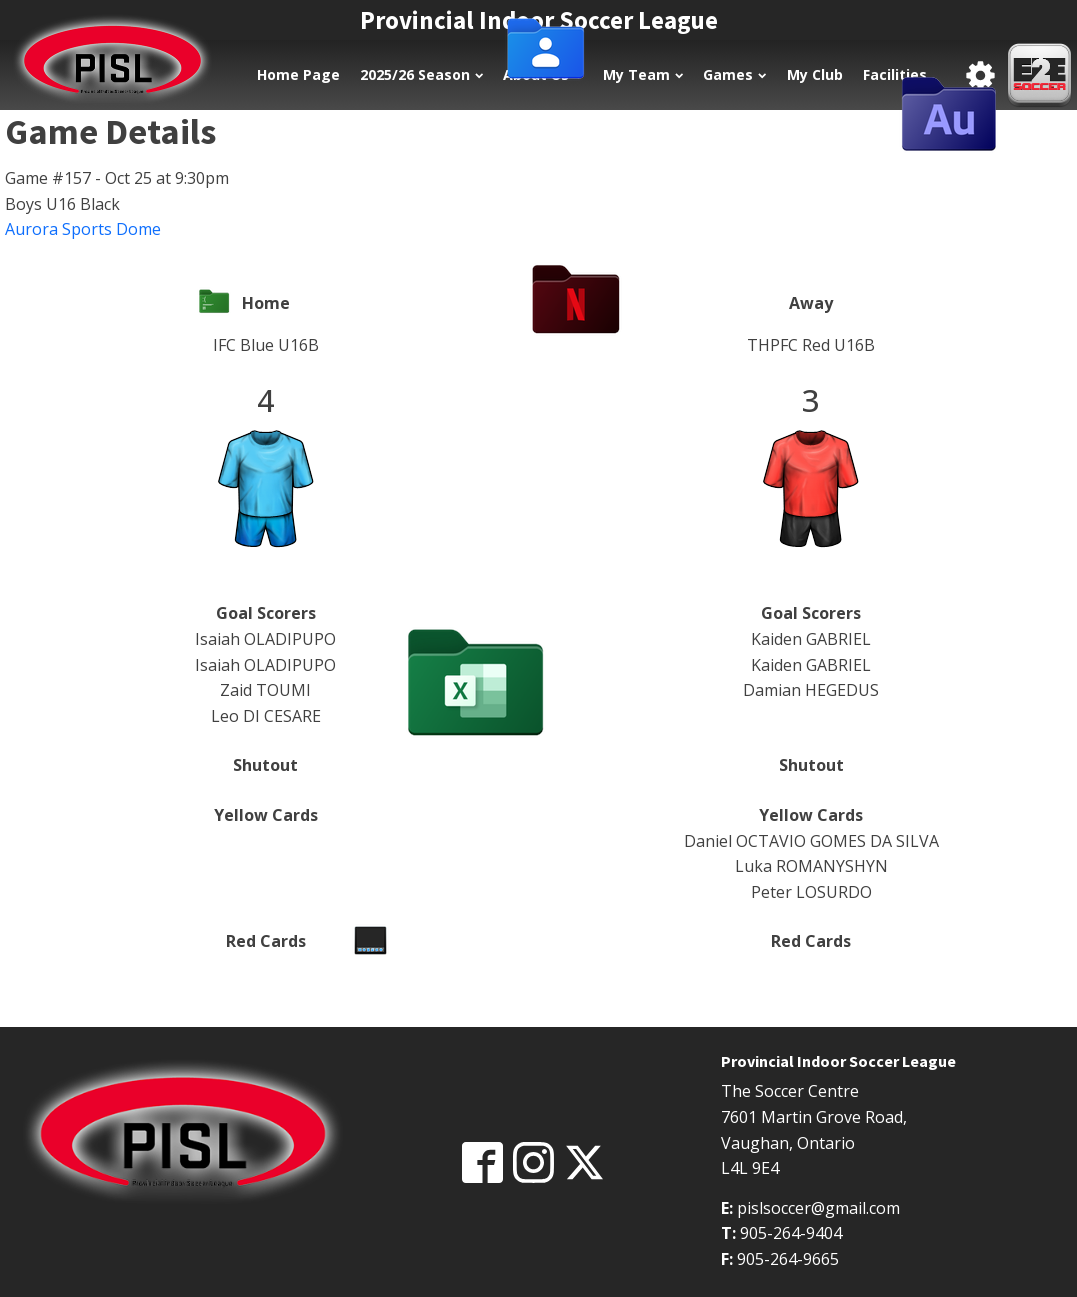 The height and width of the screenshot is (1297, 1077). I want to click on open folder containing excel spreadsheets, so click(475, 686).